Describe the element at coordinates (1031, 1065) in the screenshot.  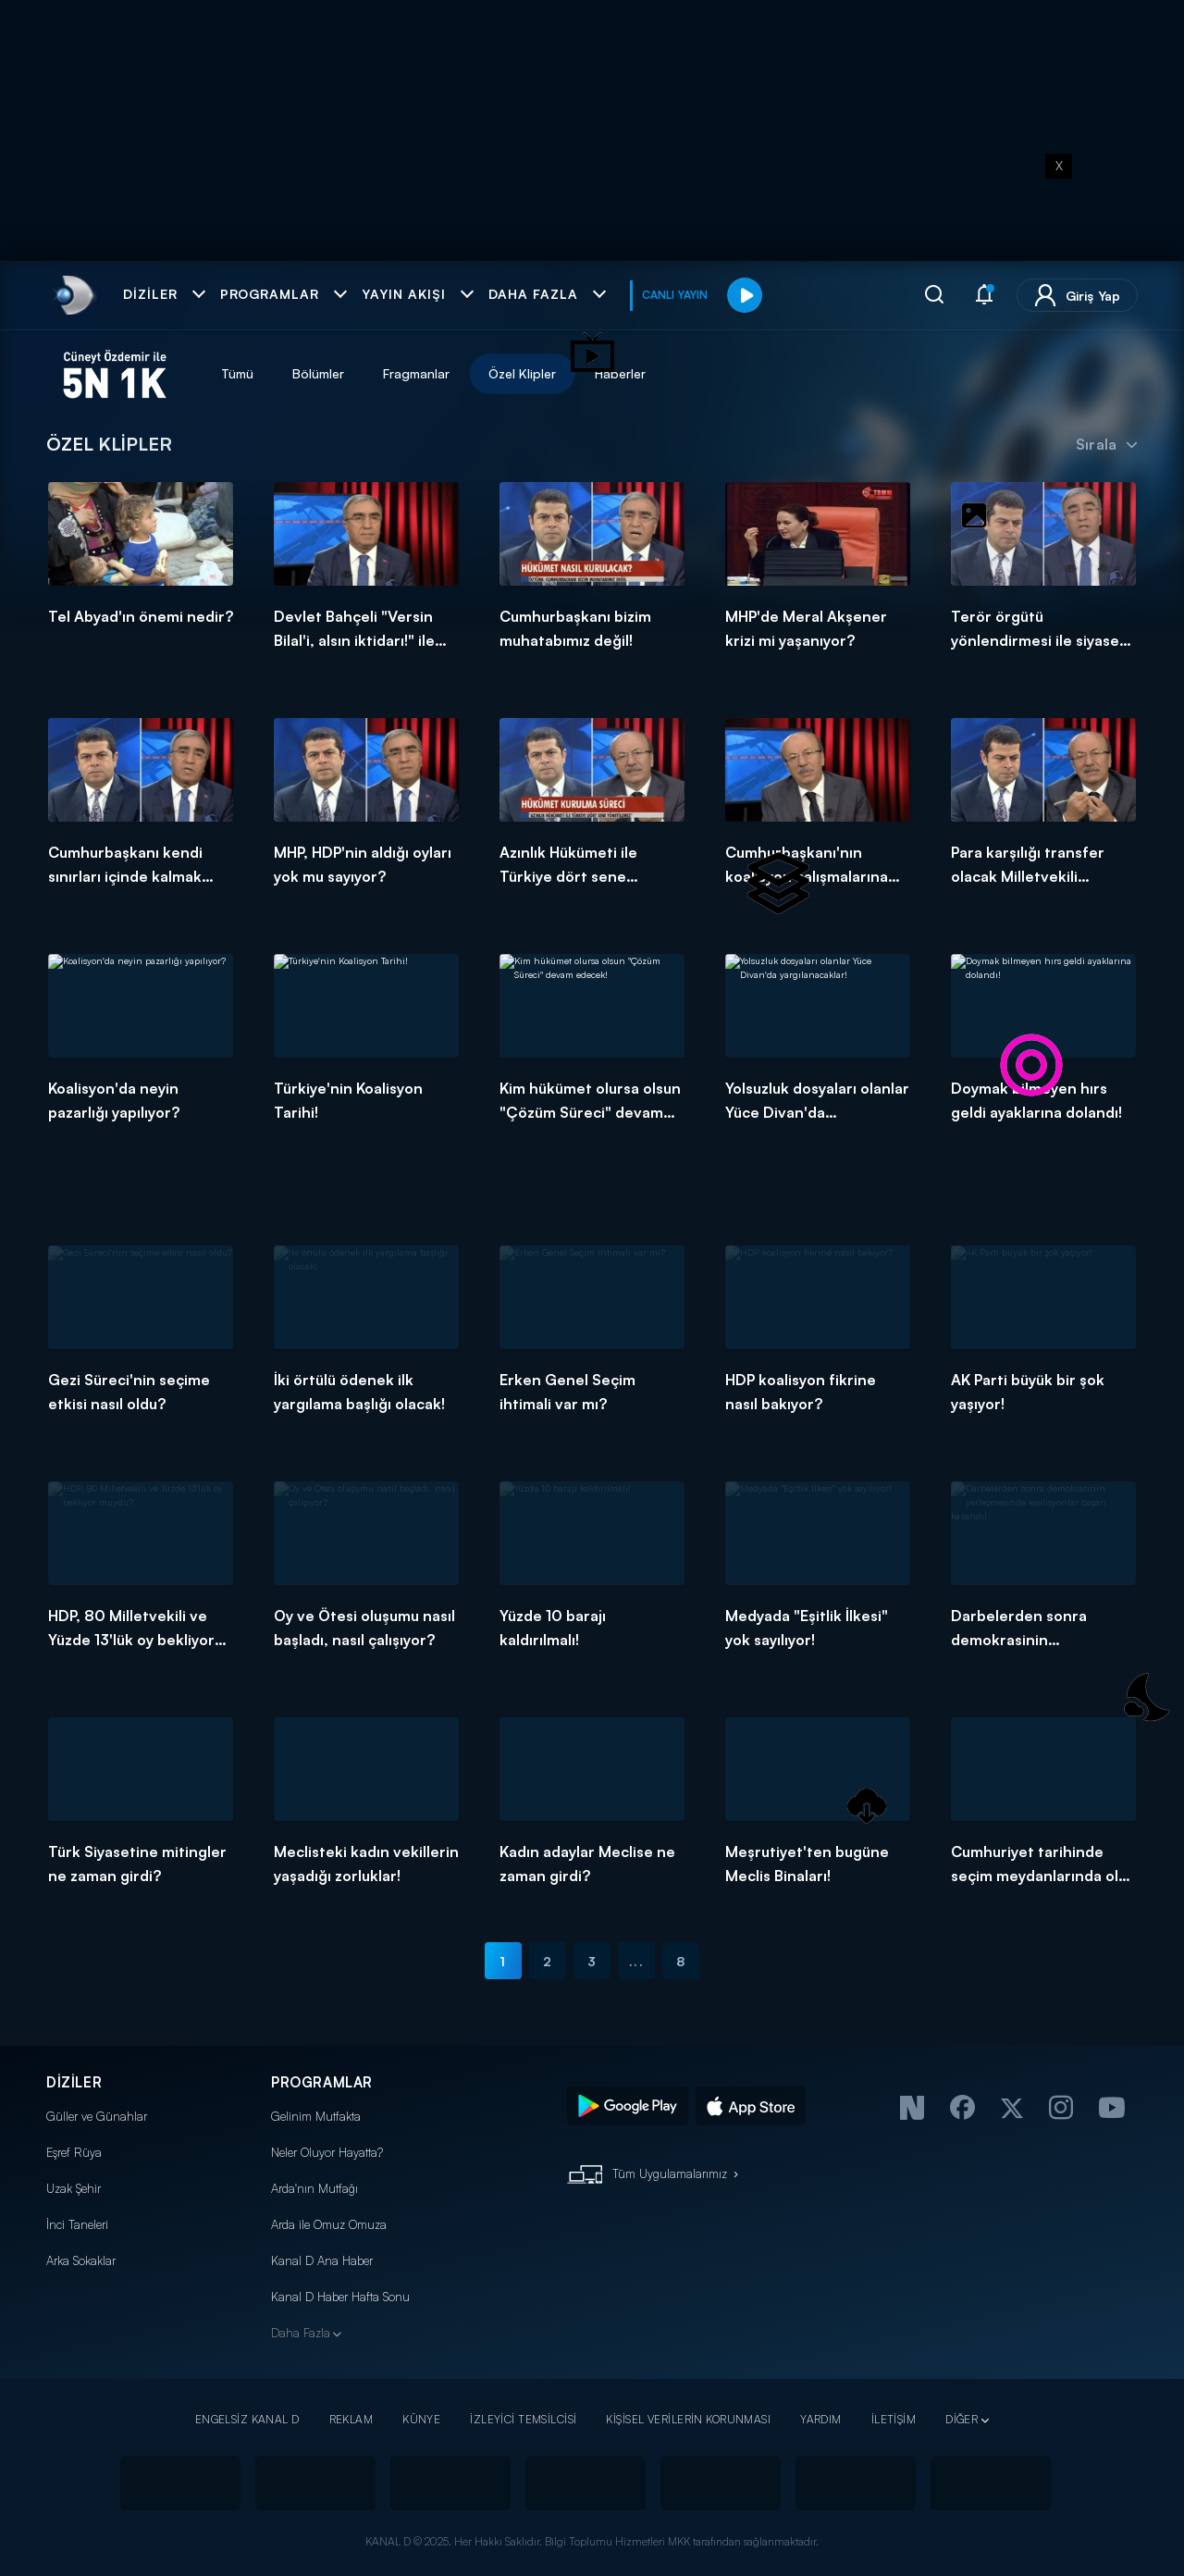
I see `selected radio button option` at that location.